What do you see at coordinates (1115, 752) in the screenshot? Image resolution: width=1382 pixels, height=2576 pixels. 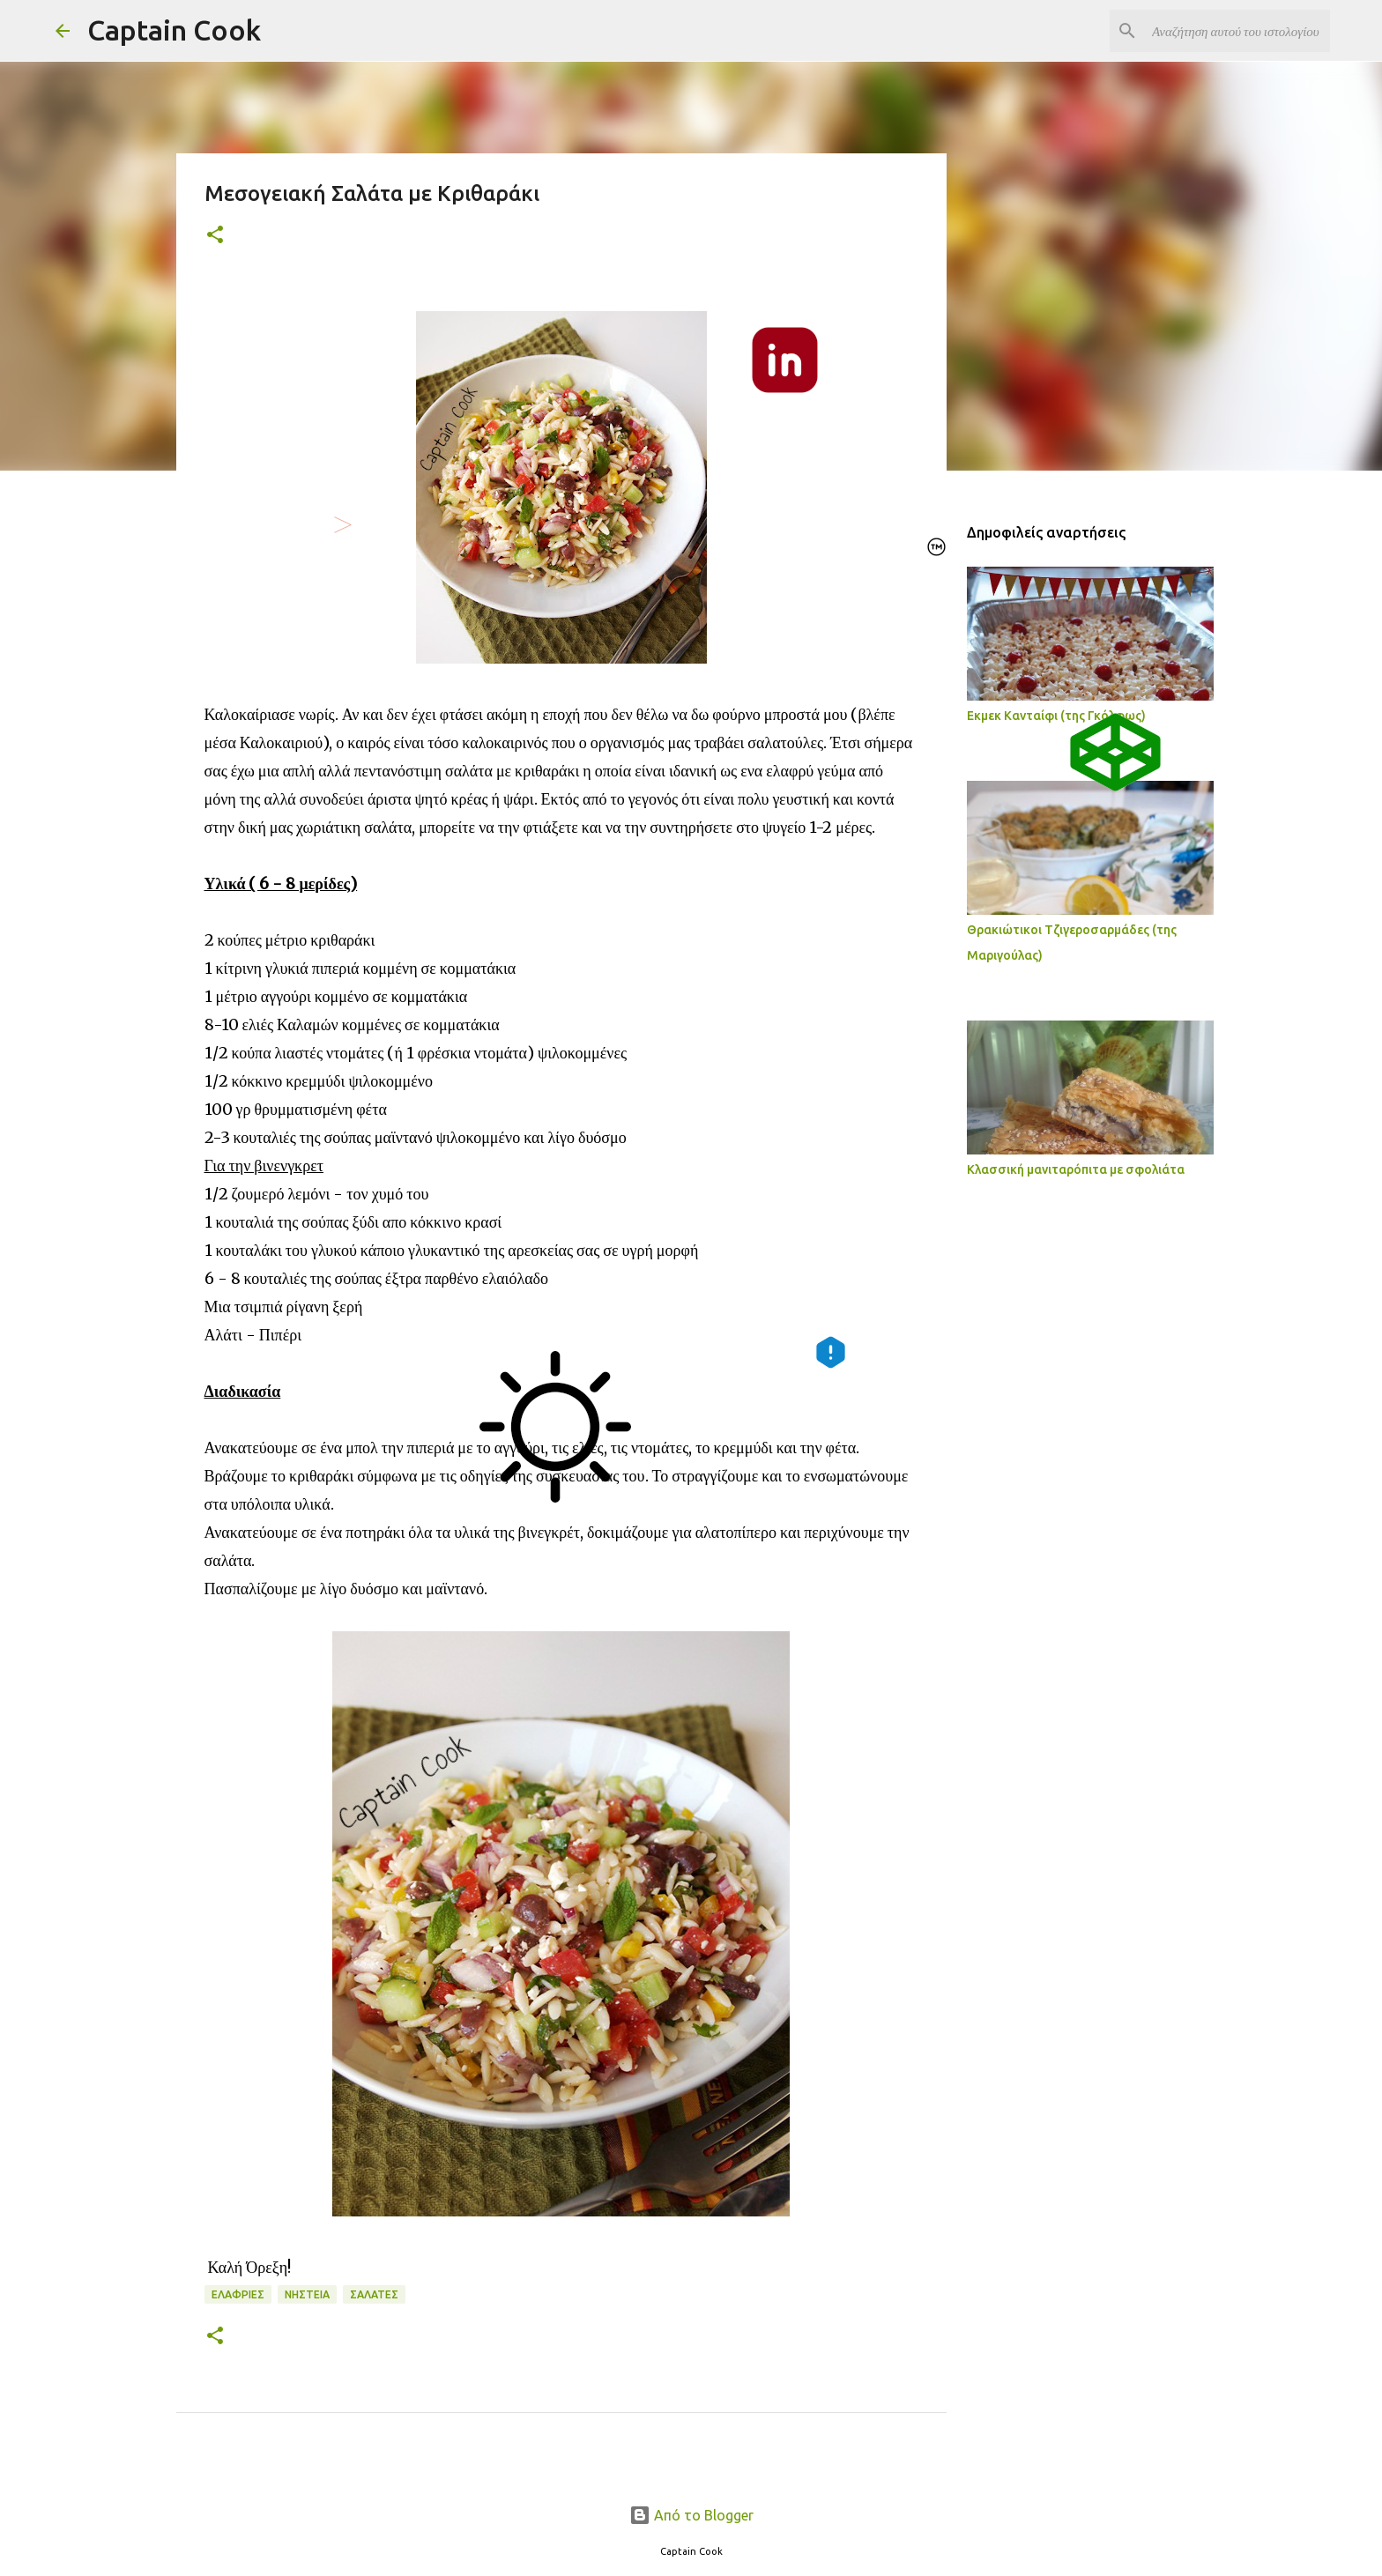 I see `open CodePen profile or projects` at bounding box center [1115, 752].